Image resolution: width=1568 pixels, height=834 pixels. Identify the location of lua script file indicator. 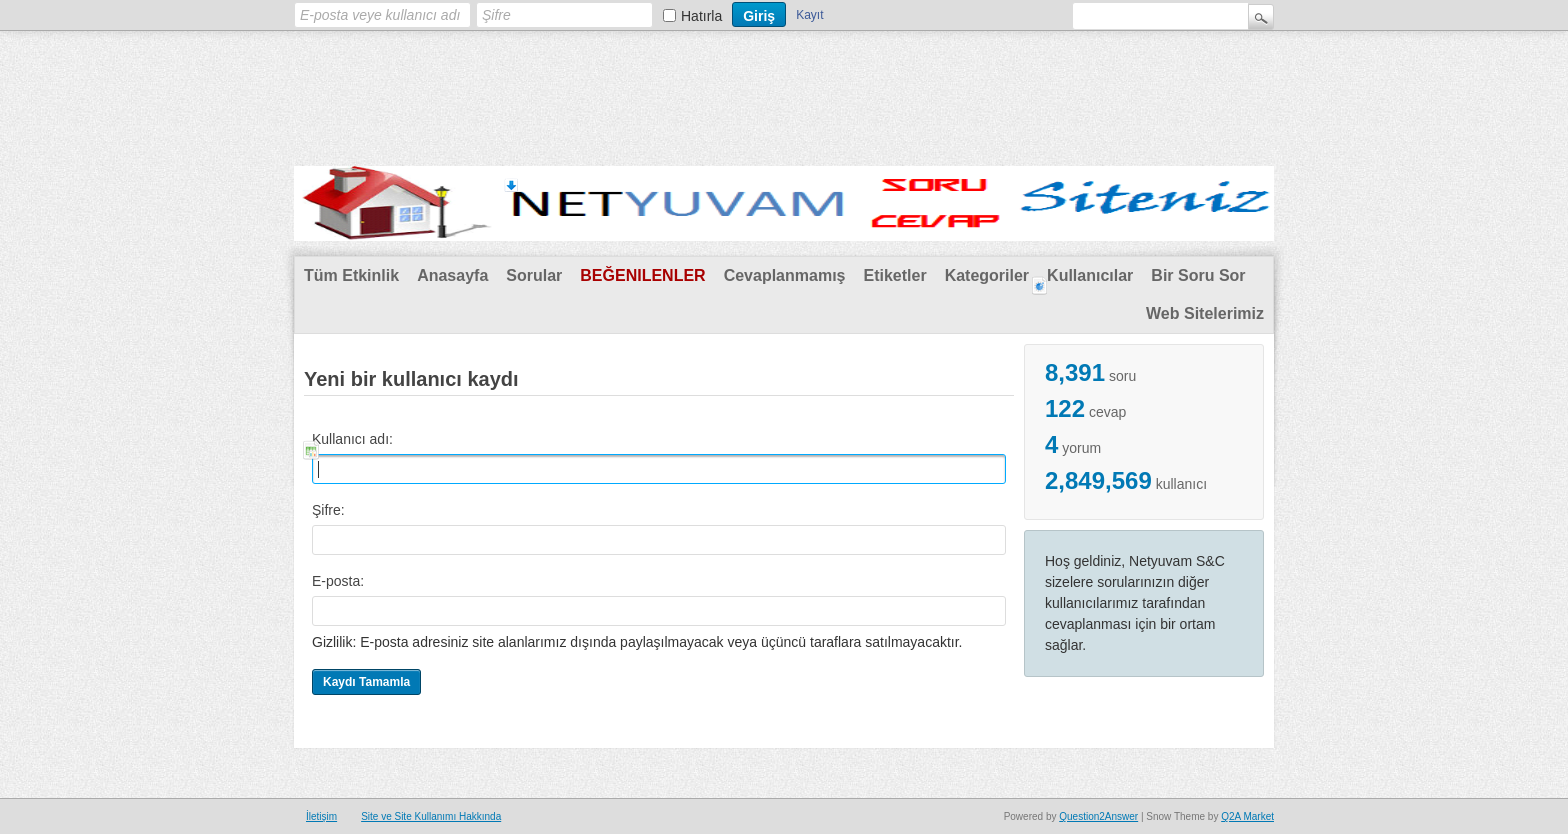
(1039, 285).